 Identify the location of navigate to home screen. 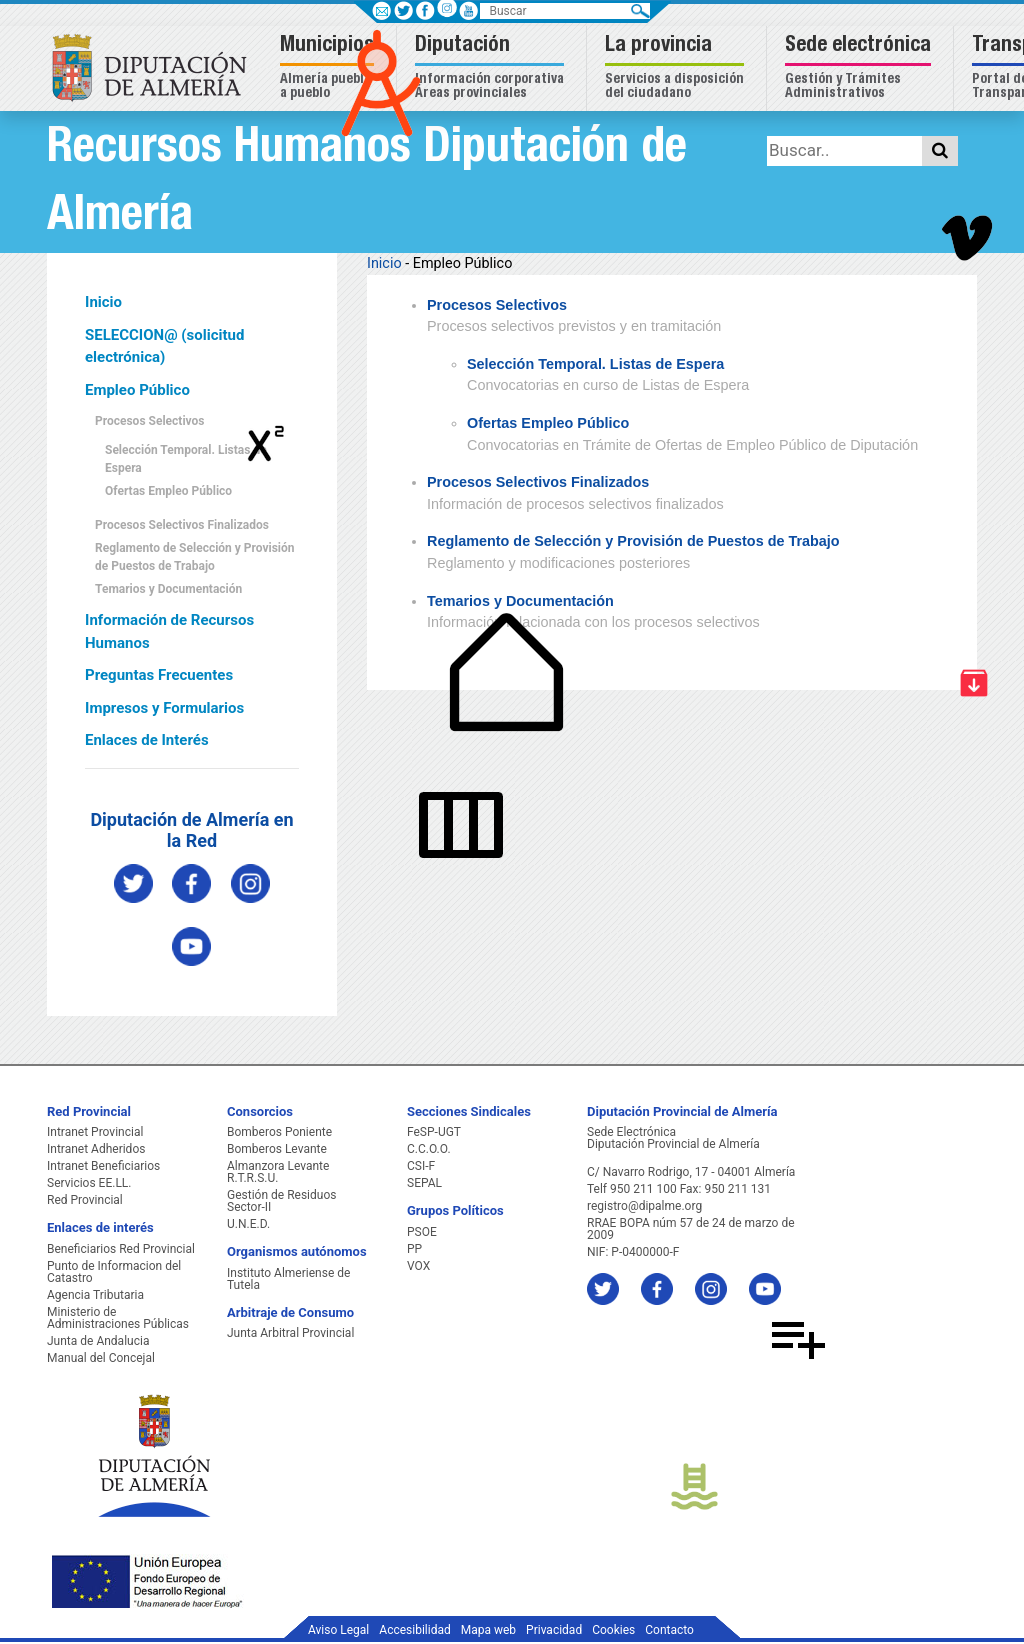
(506, 674).